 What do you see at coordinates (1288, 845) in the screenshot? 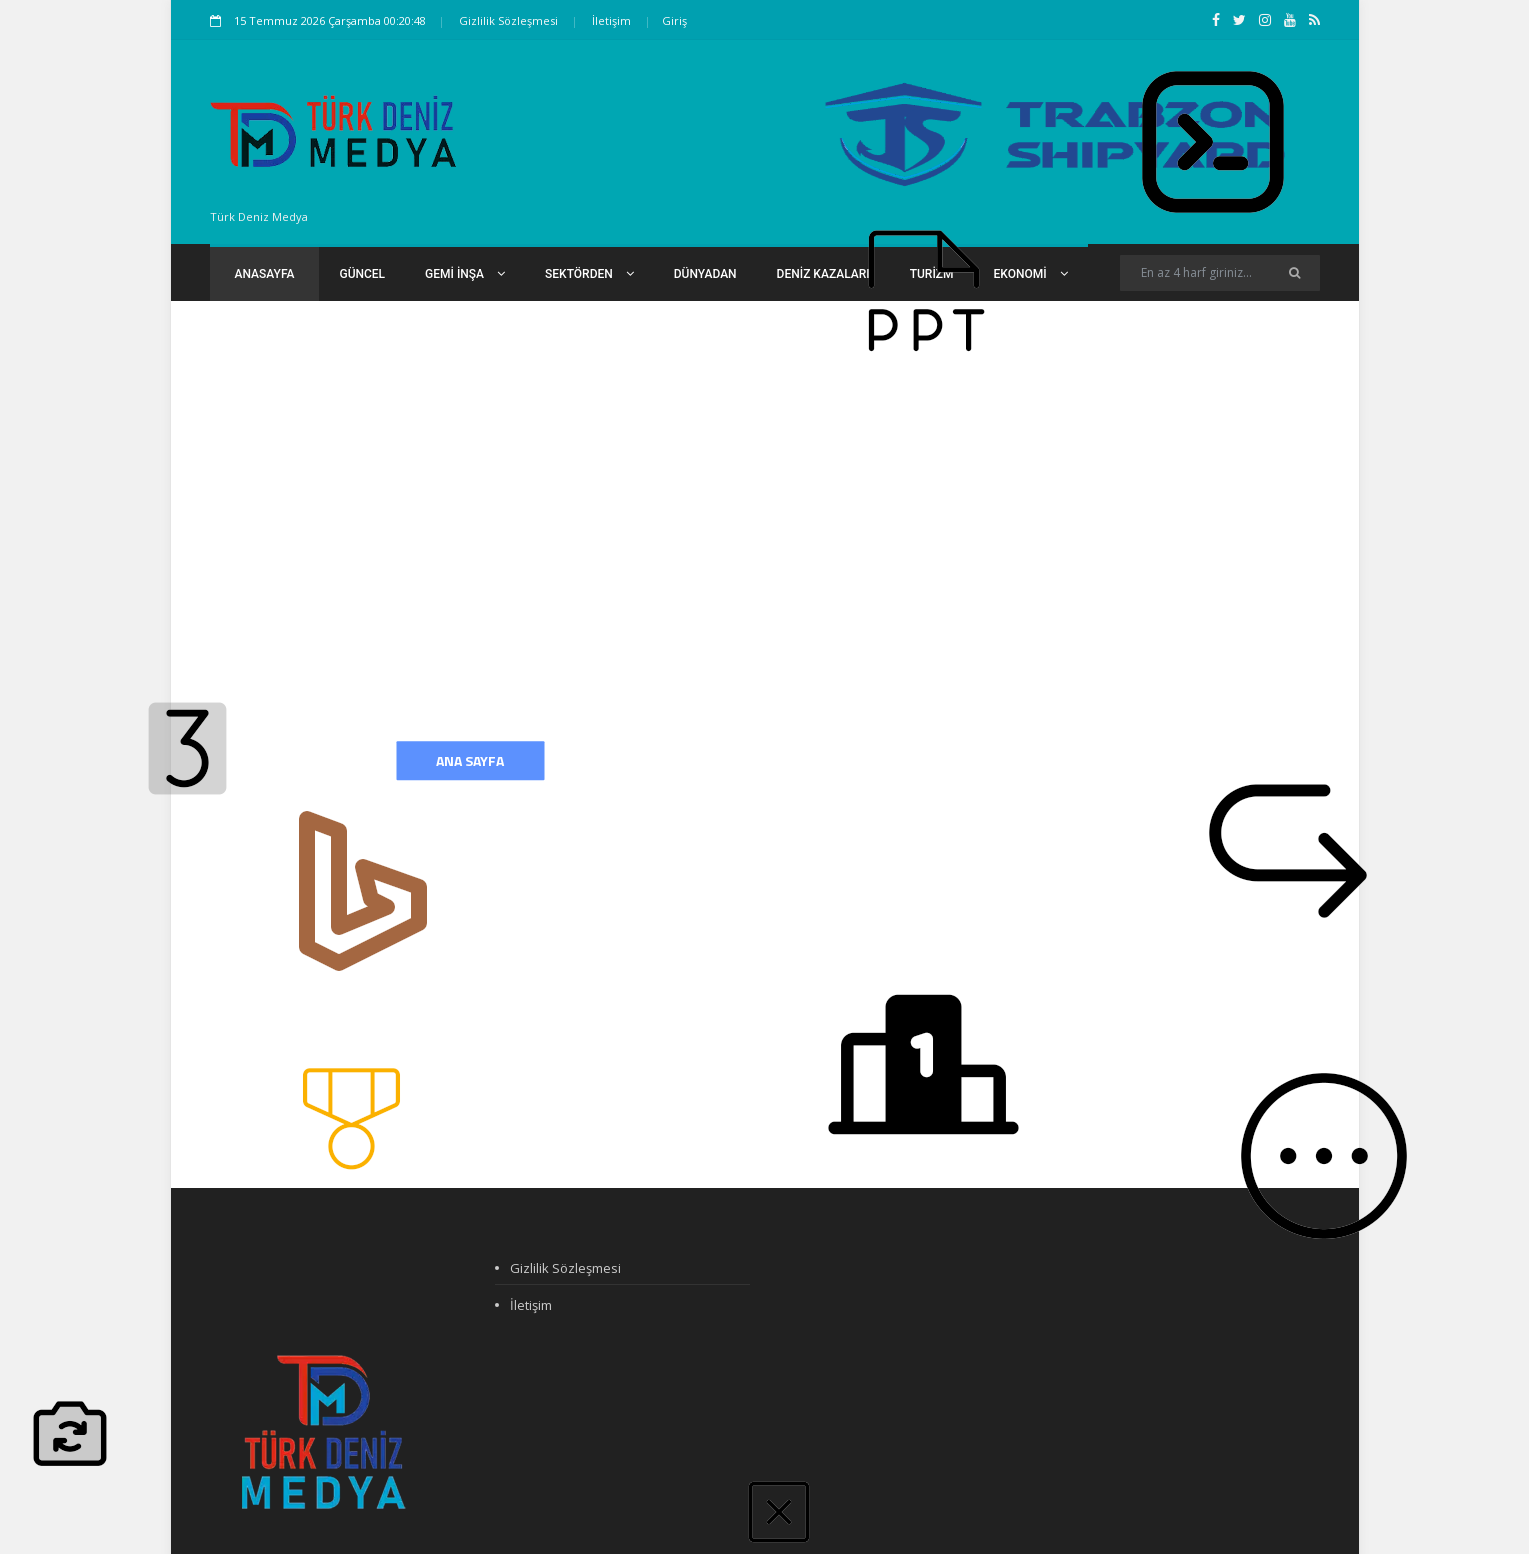
I see `redo last action` at bounding box center [1288, 845].